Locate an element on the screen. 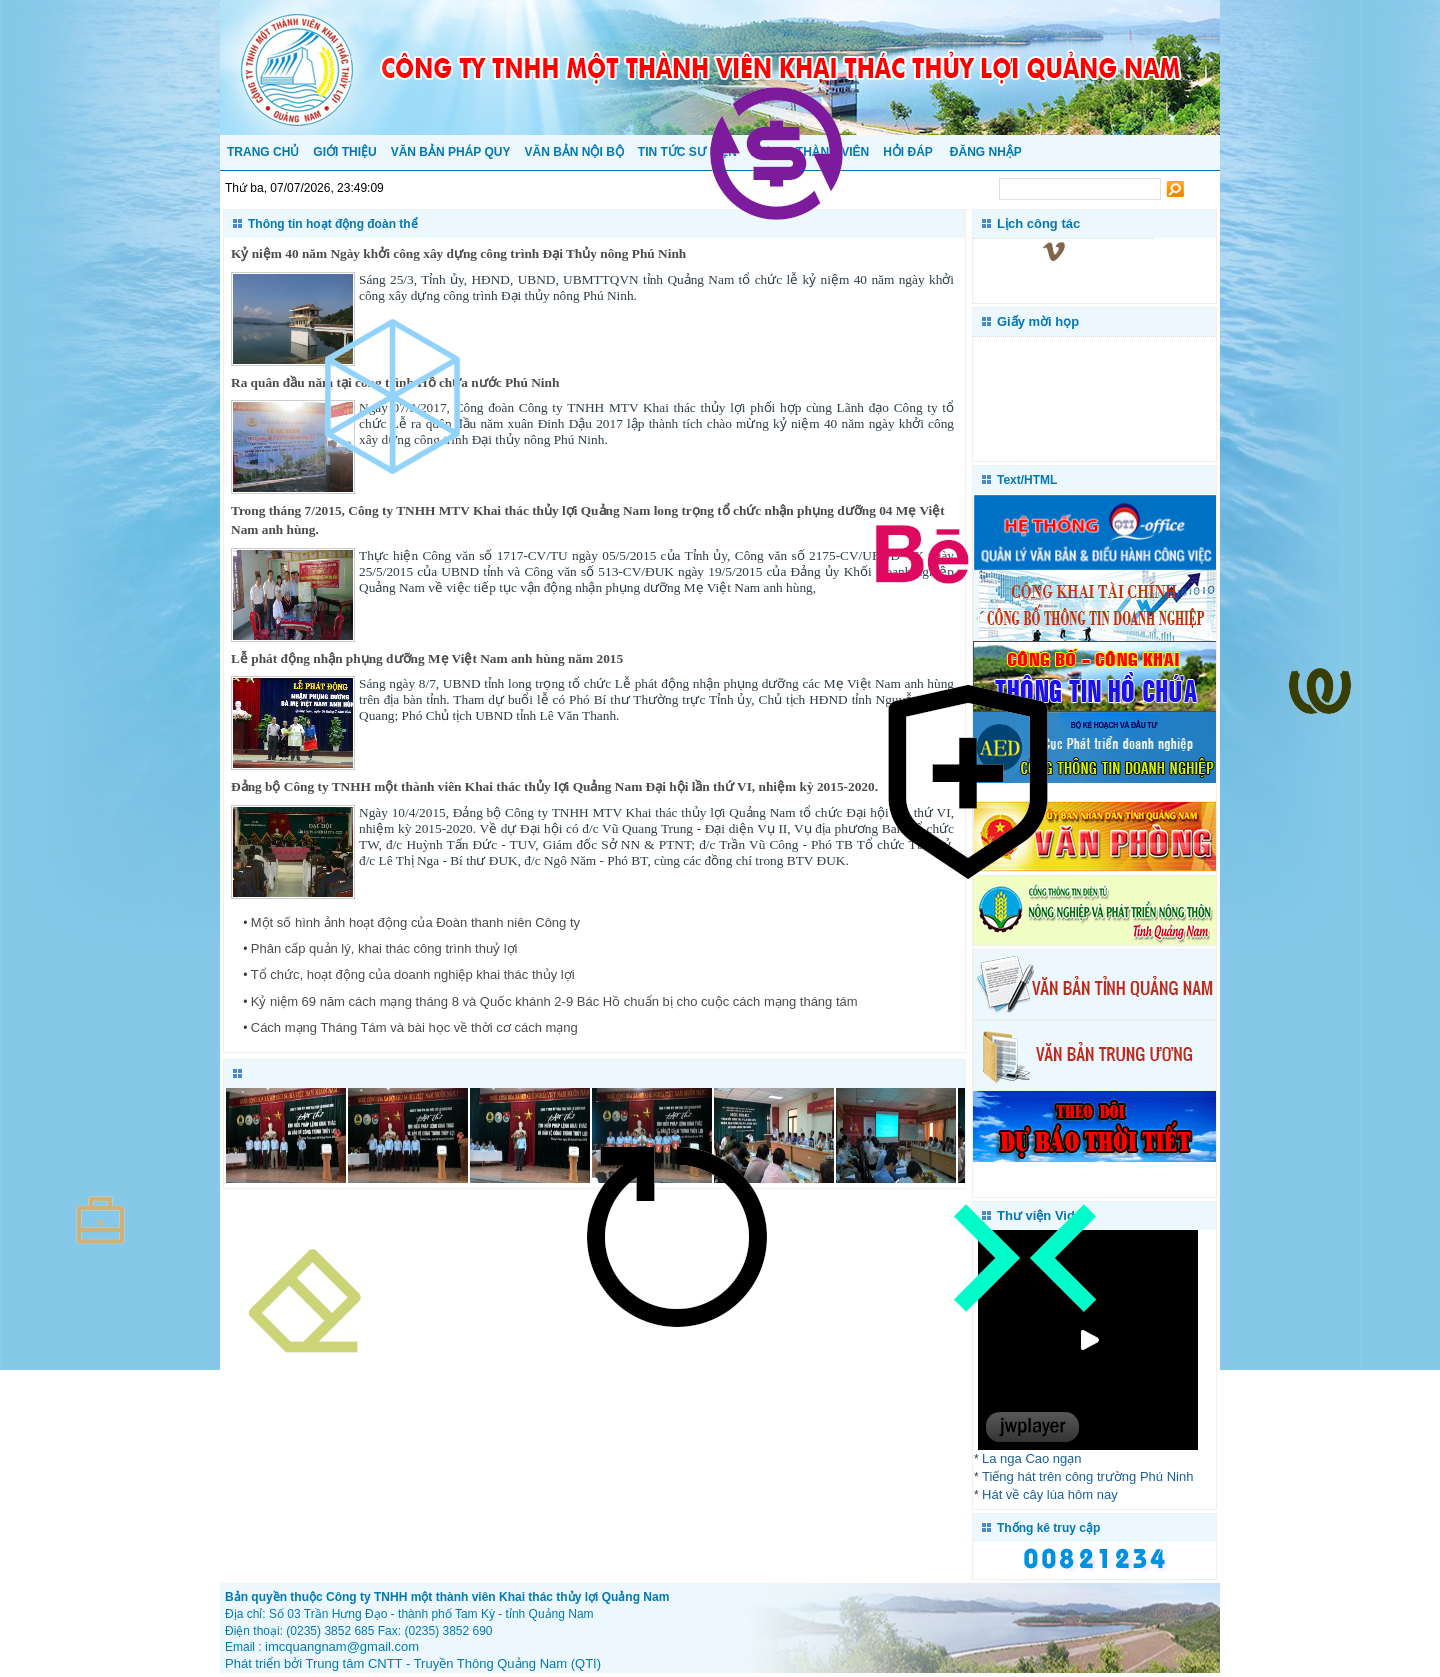  access work or business features is located at coordinates (100, 1222).